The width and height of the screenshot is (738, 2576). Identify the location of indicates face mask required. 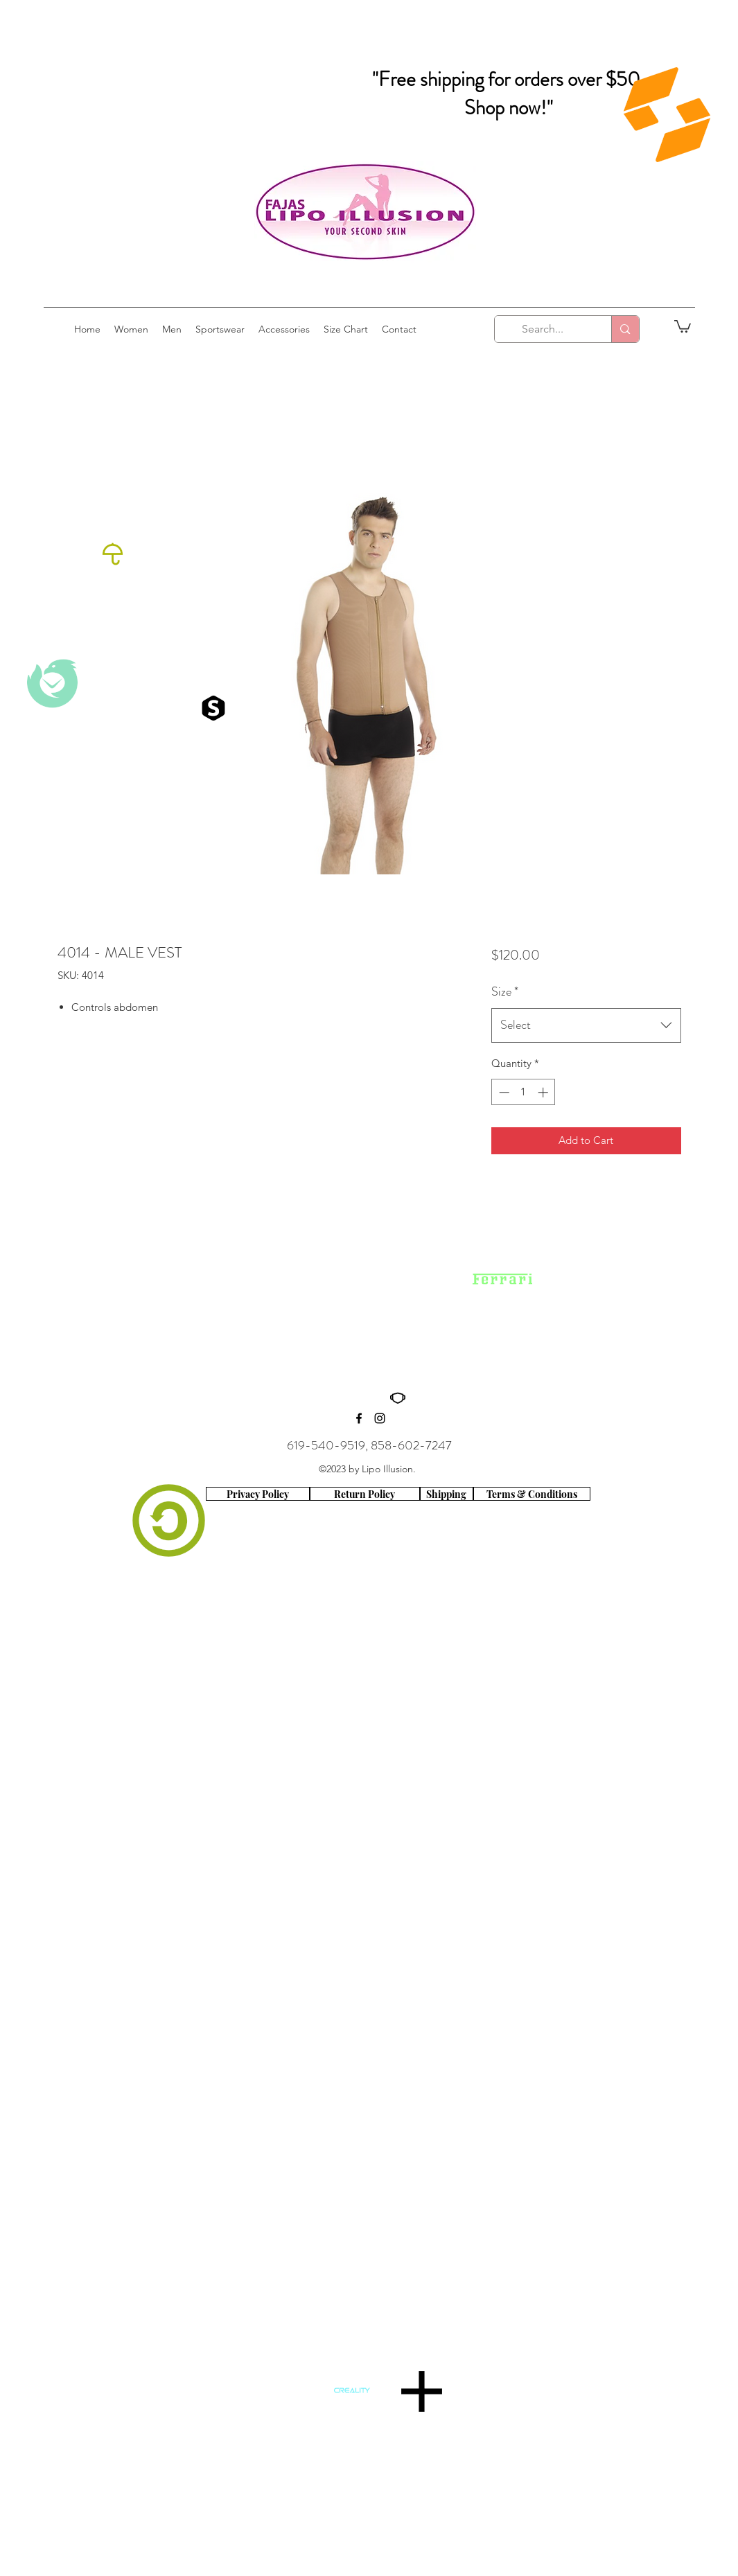
(398, 1398).